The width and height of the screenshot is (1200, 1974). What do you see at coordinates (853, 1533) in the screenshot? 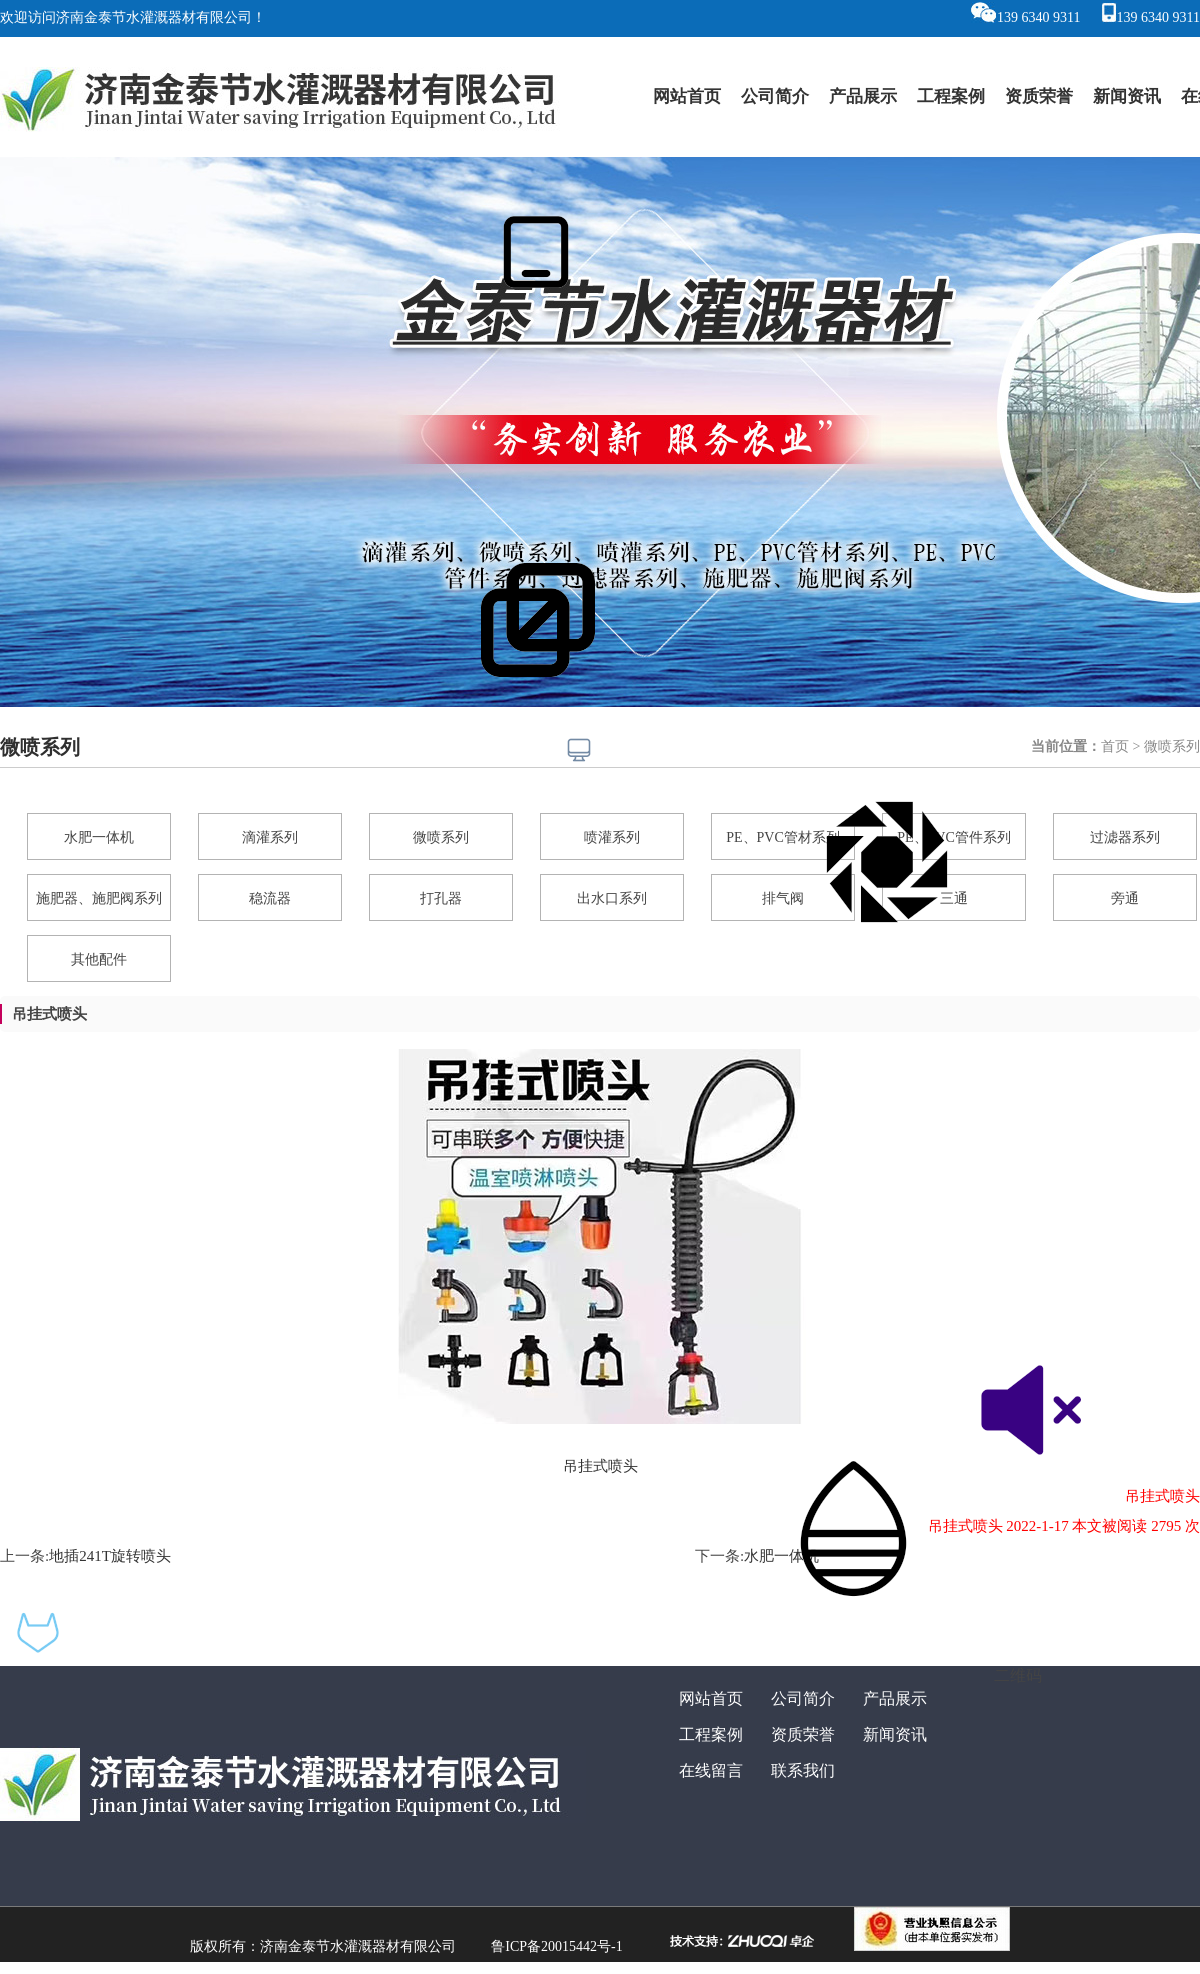
I see `adjust fill level or capacity` at bounding box center [853, 1533].